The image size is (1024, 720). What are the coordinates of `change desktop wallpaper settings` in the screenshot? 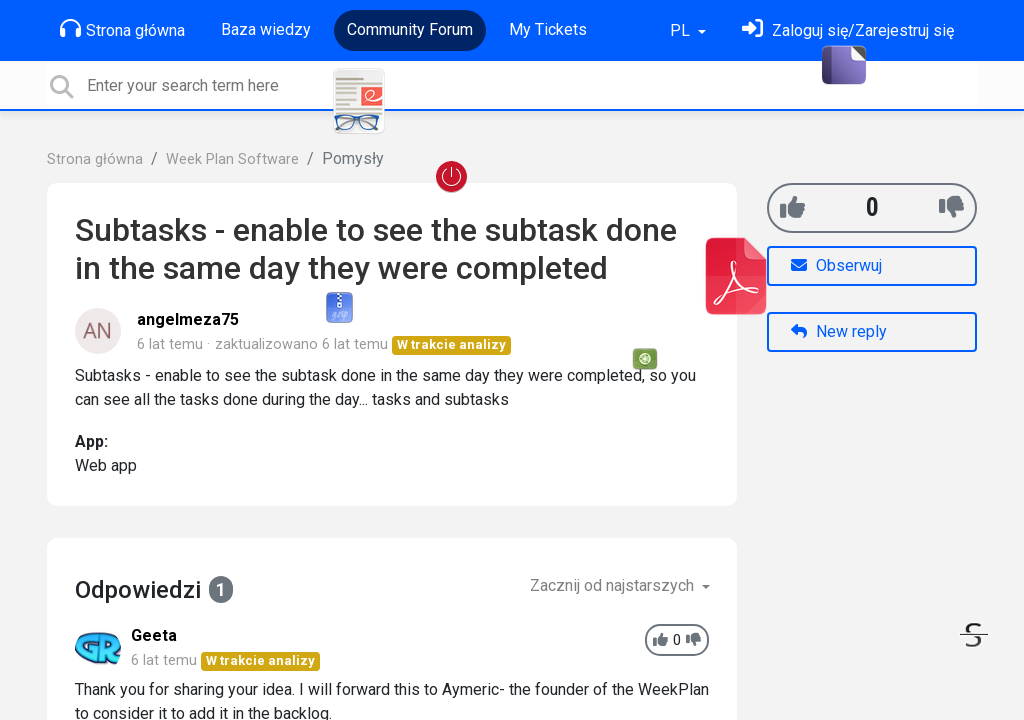 It's located at (844, 64).